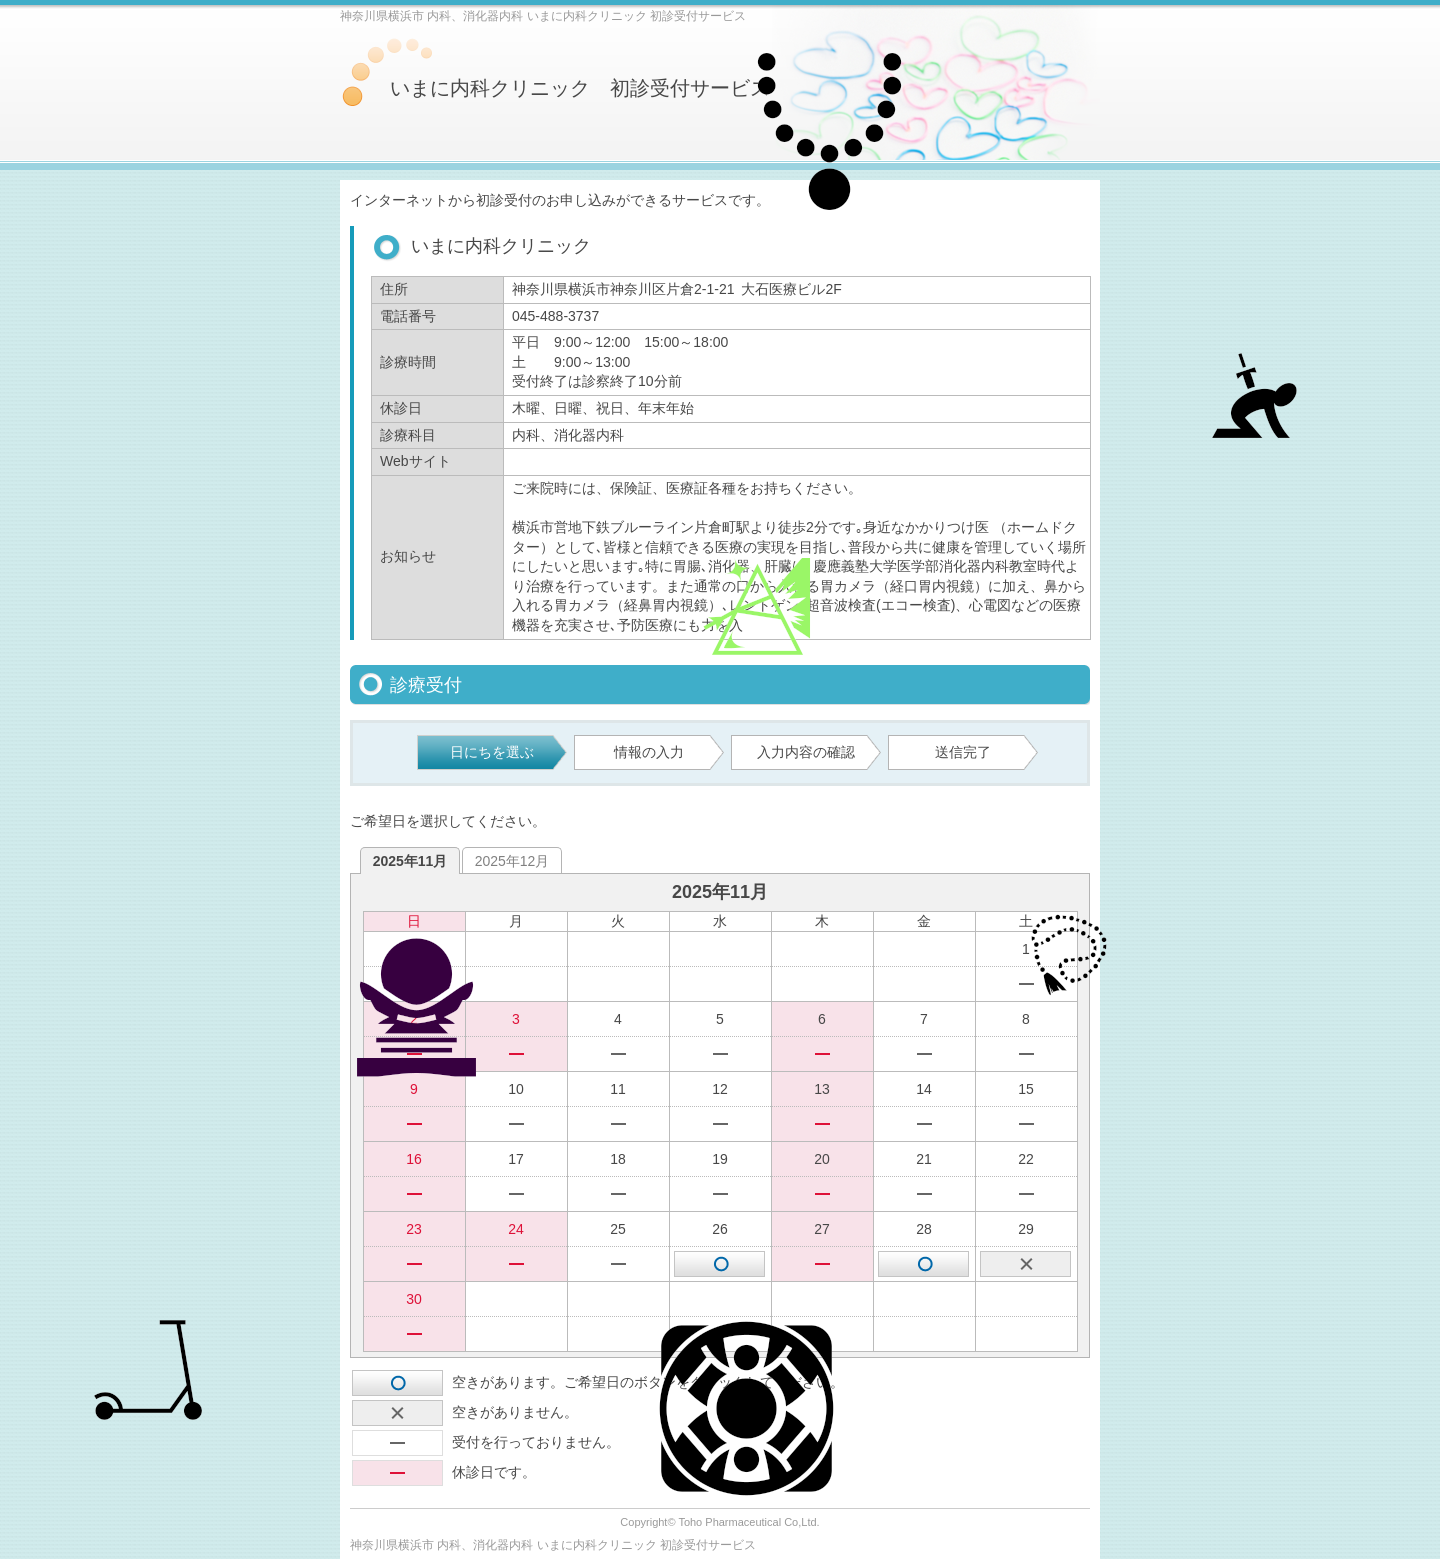 The height and width of the screenshot is (1559, 1440). I want to click on browse jewelry or accessories category, so click(829, 131).